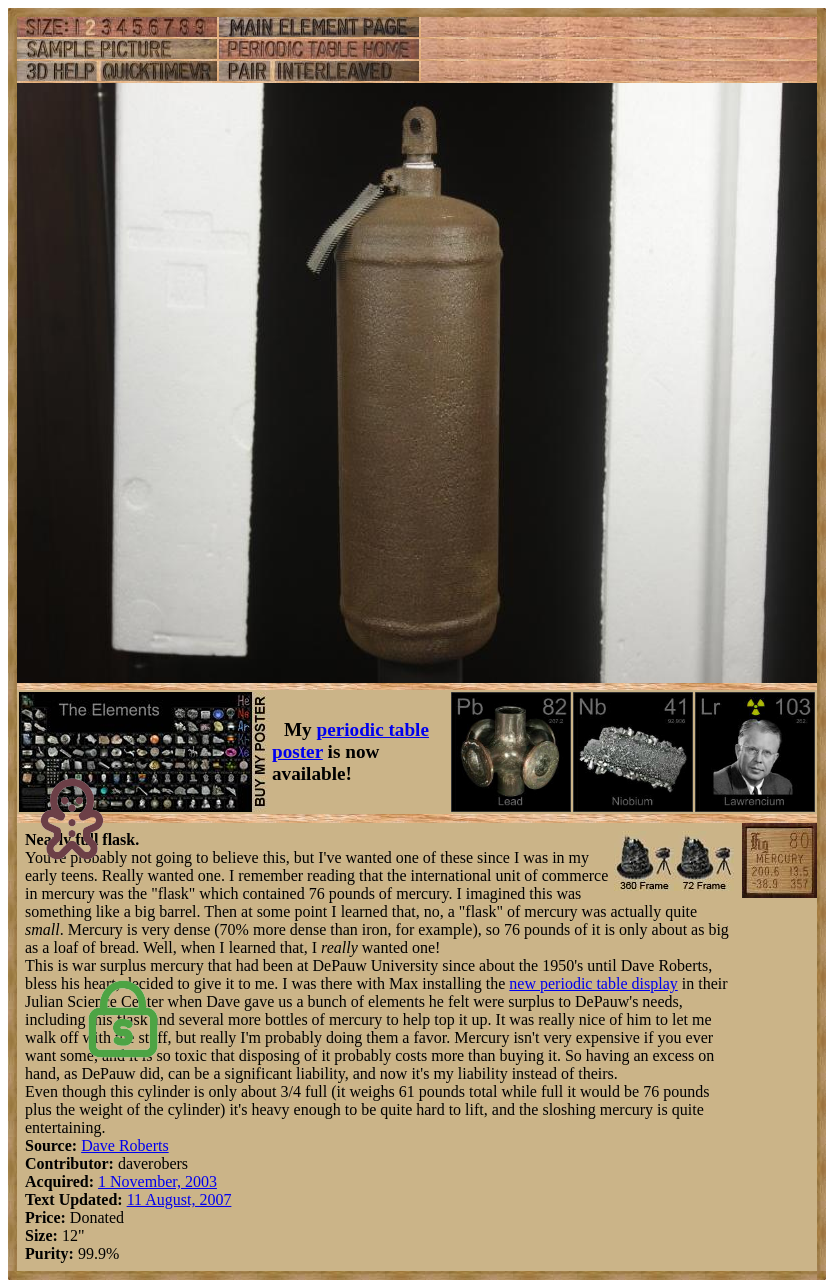 The height and width of the screenshot is (1288, 826). I want to click on access Samsung Pass password manager, so click(123, 1019).